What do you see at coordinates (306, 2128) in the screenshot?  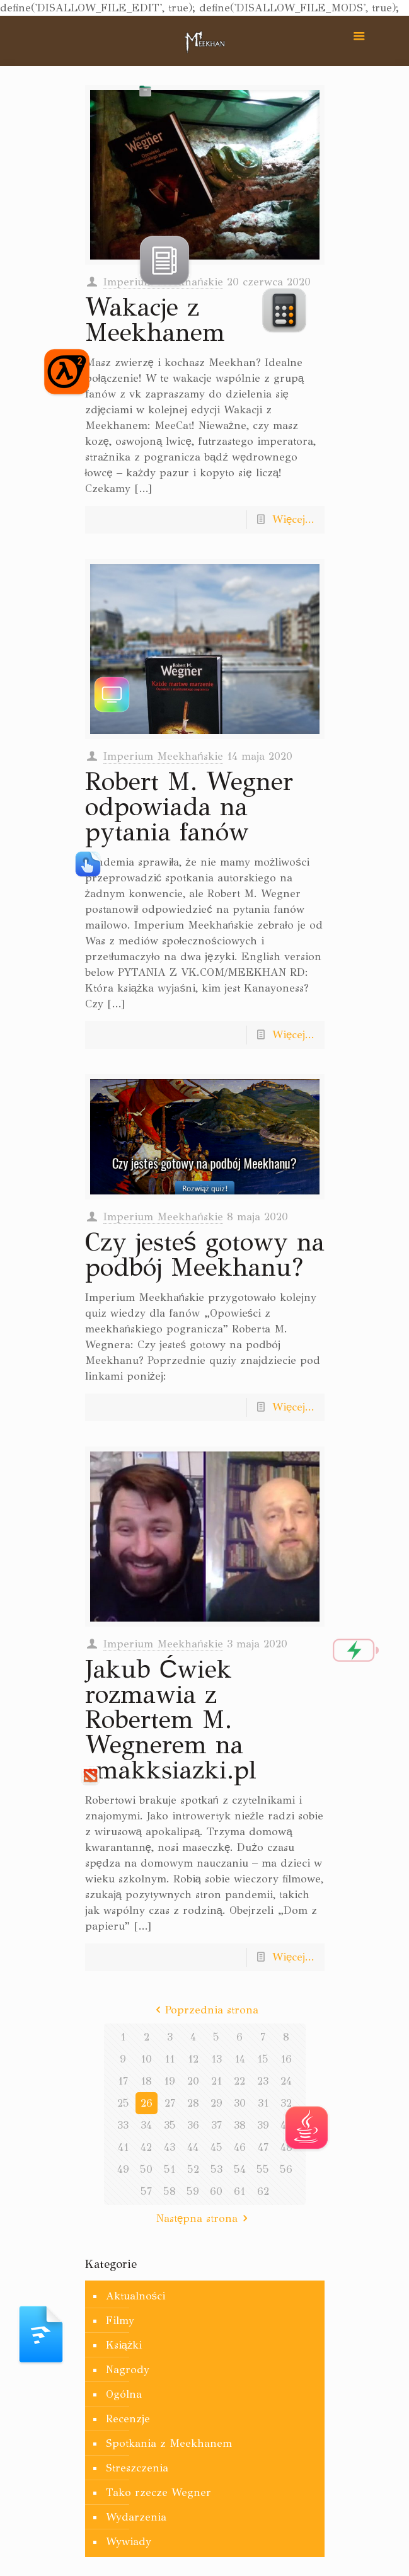 I see `open java application settings` at bounding box center [306, 2128].